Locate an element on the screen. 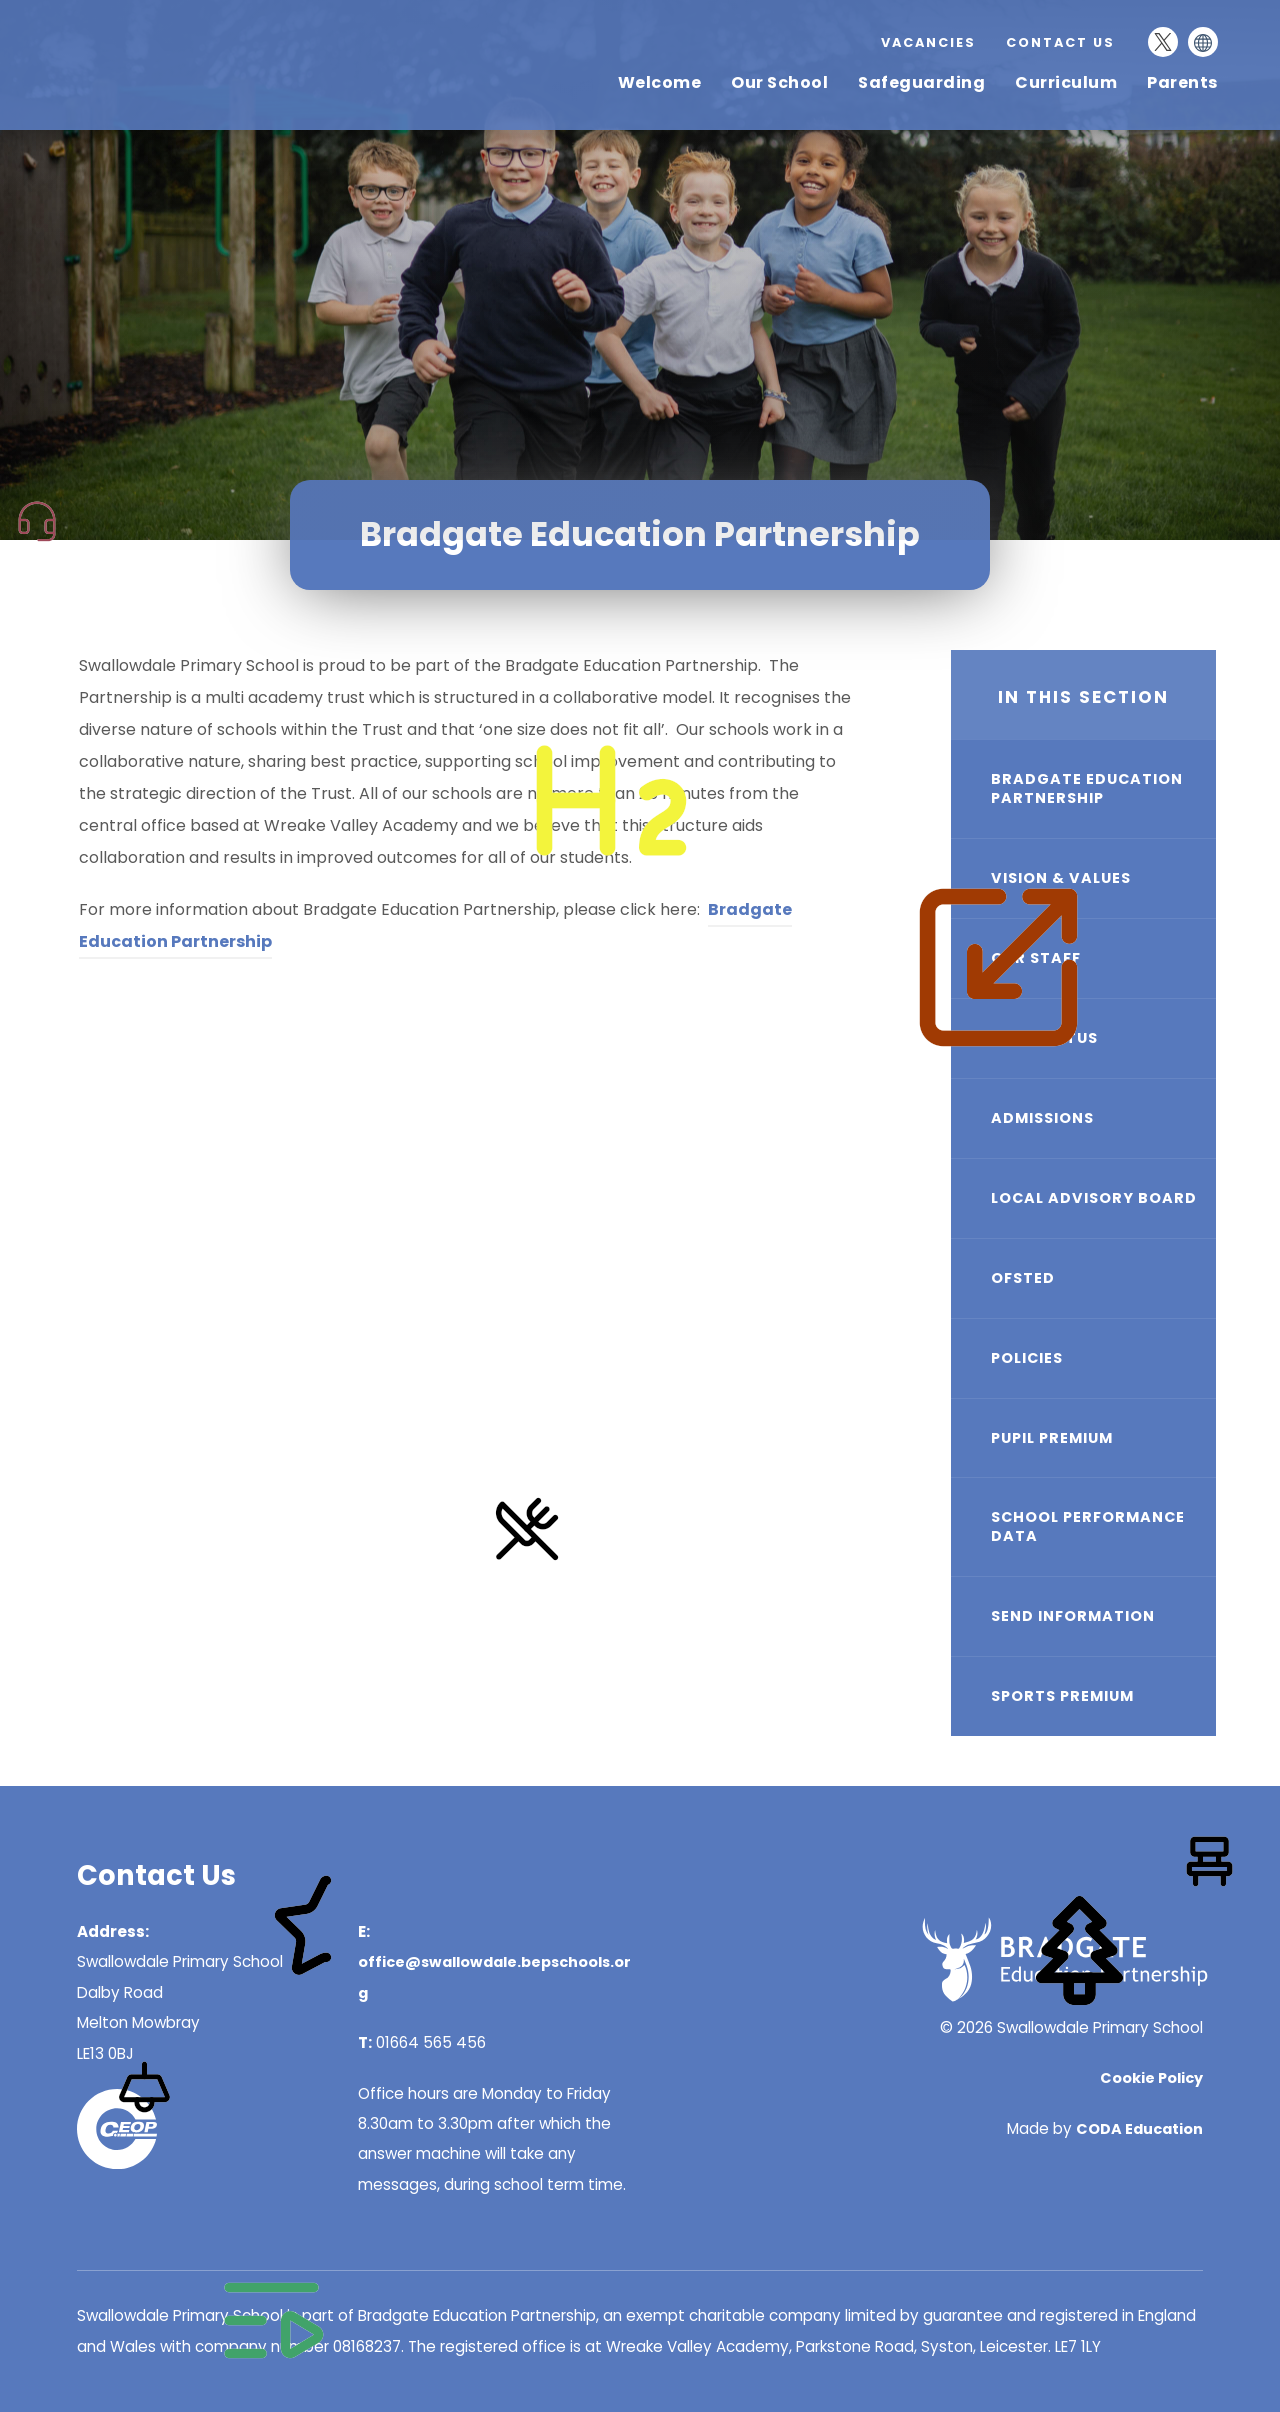 This screenshot has width=1280, height=2412. indicates a partial or half-star rating is located at coordinates (326, 1927).